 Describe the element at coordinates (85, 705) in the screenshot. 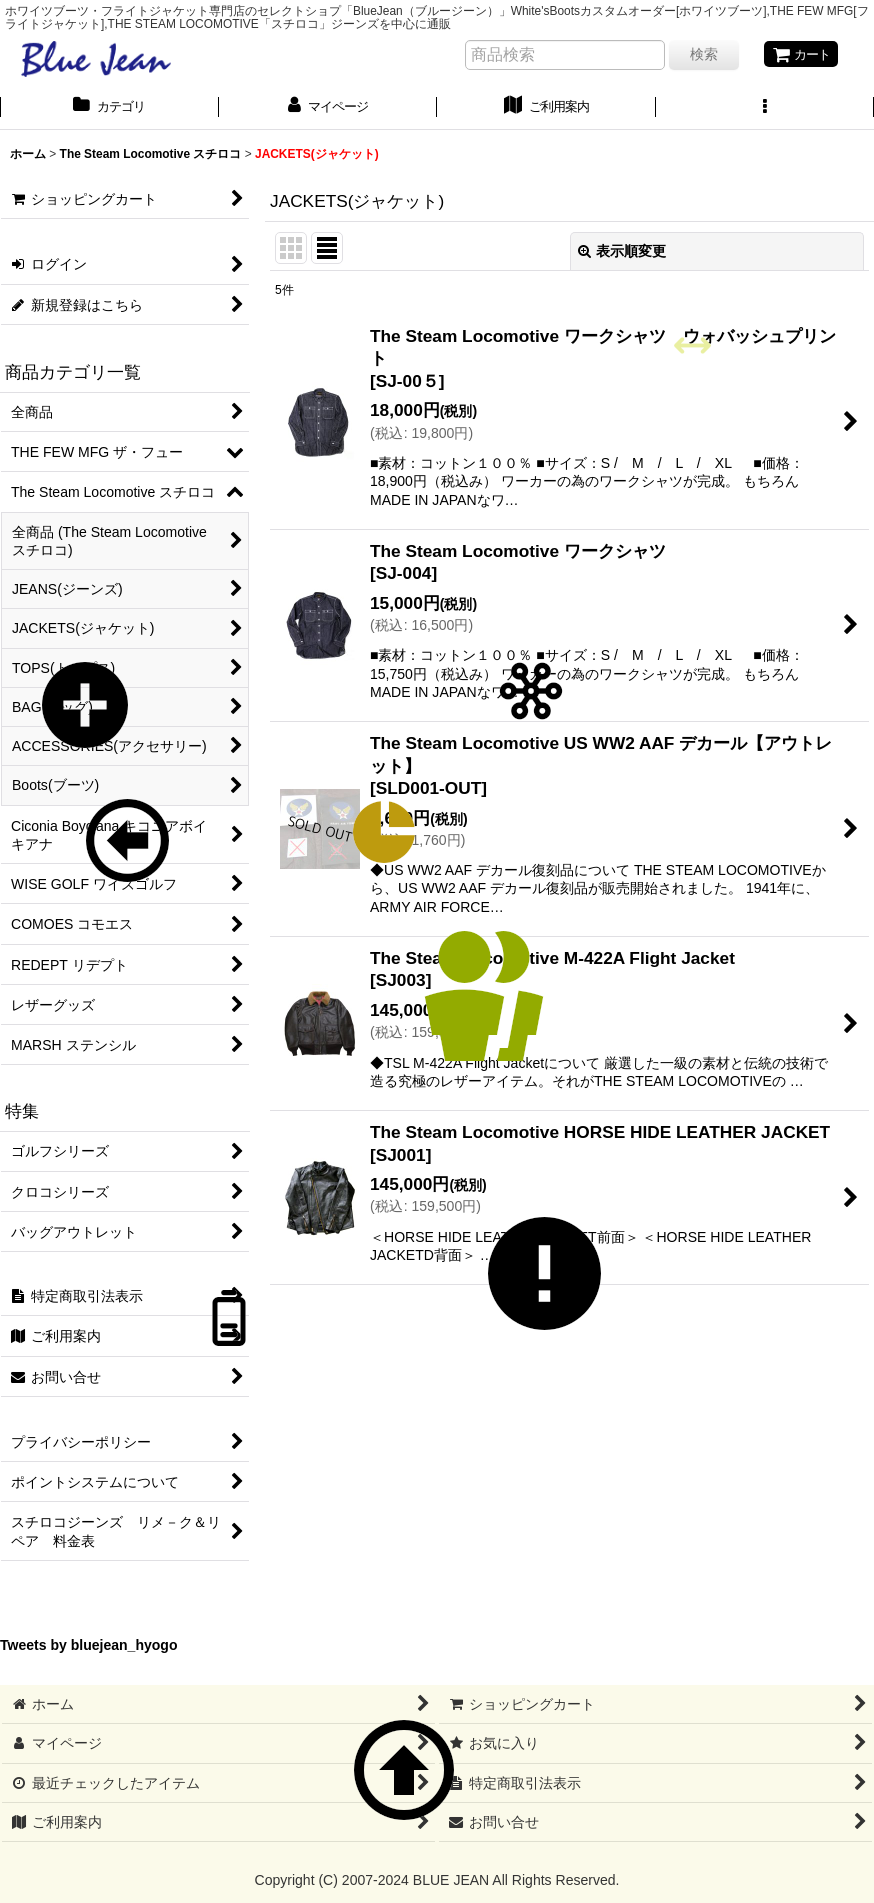

I see `add a new item` at that location.